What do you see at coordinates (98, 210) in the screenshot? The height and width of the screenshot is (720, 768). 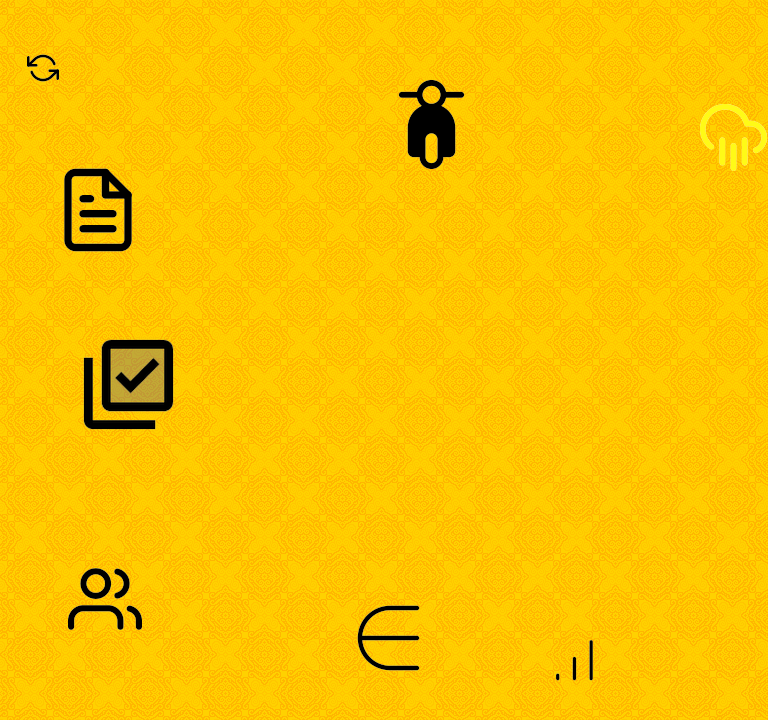 I see `view document contents` at bounding box center [98, 210].